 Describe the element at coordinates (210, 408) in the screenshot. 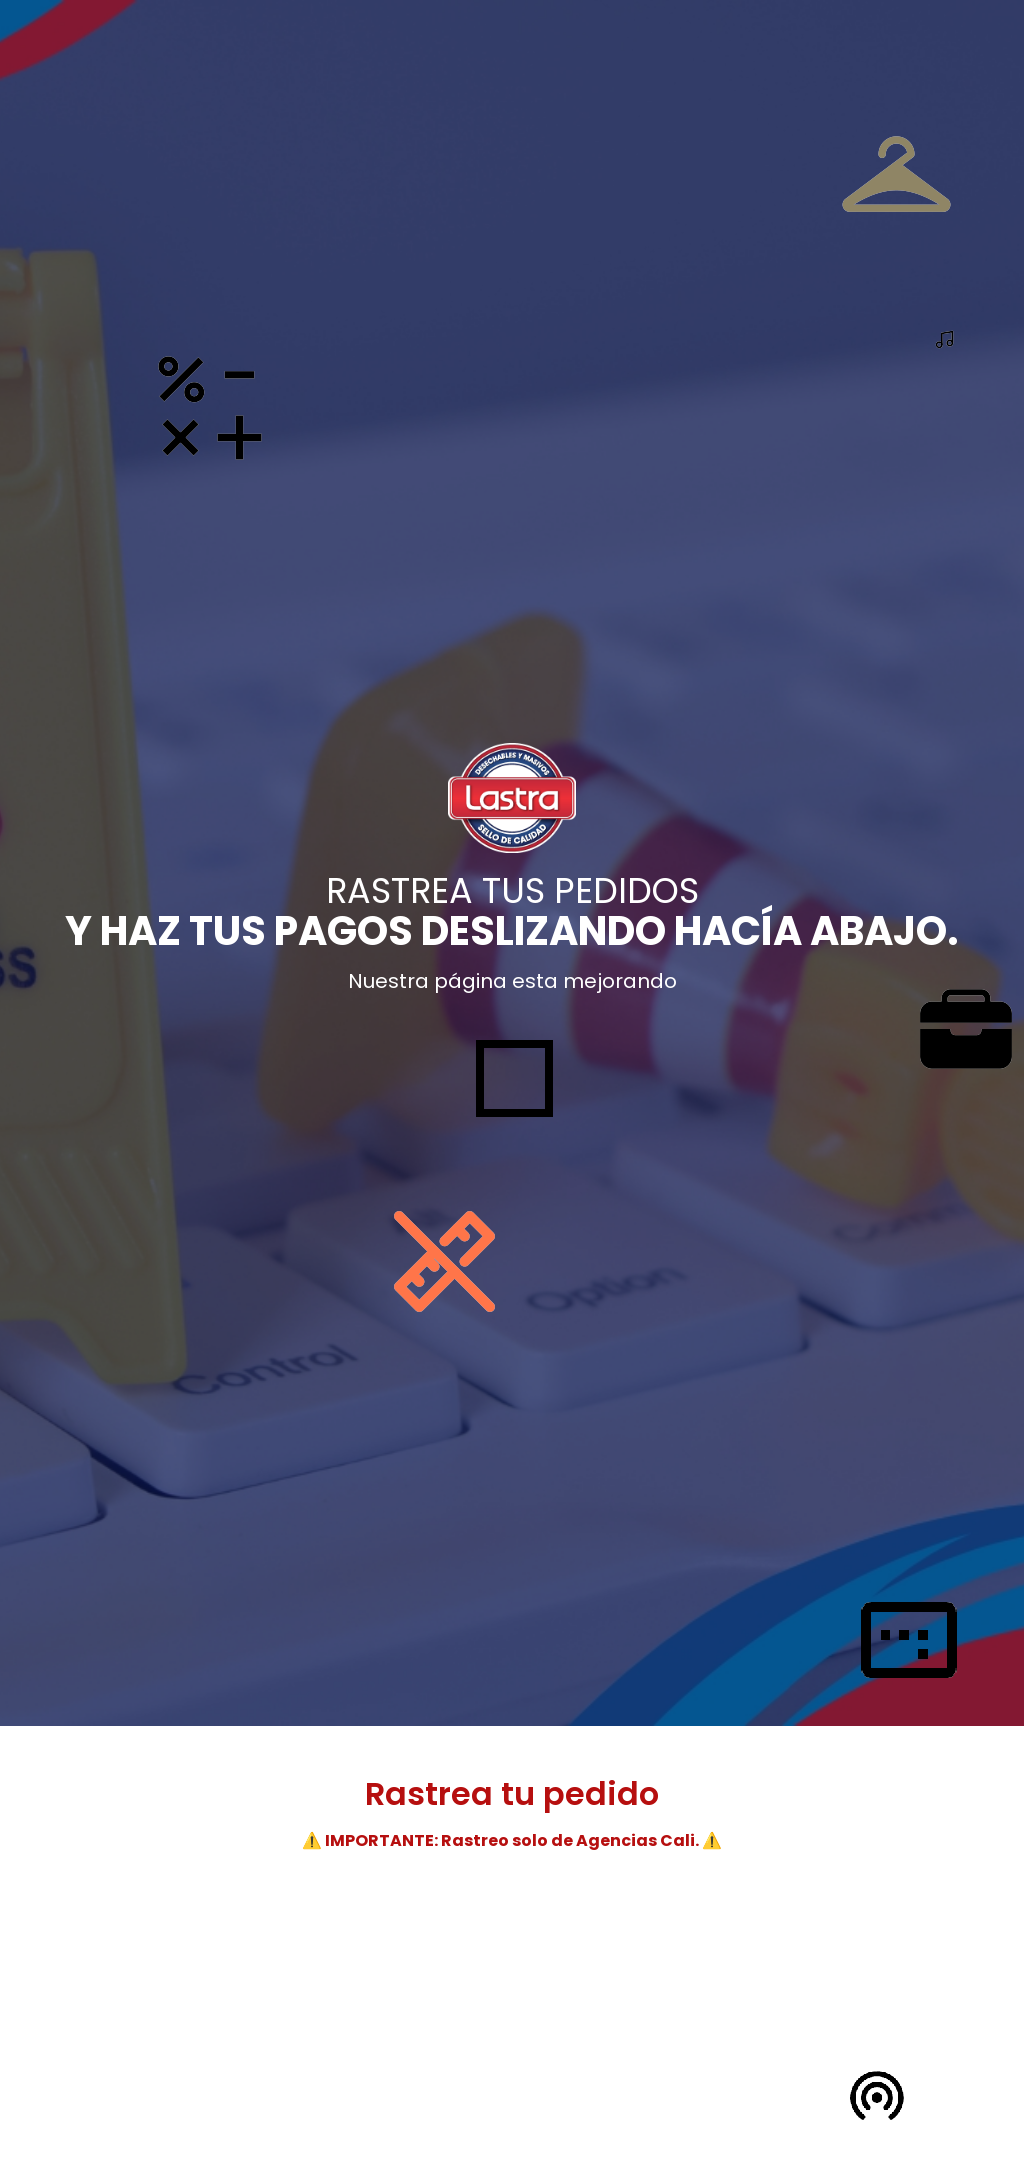

I see `indicates an operator symbol in code` at that location.